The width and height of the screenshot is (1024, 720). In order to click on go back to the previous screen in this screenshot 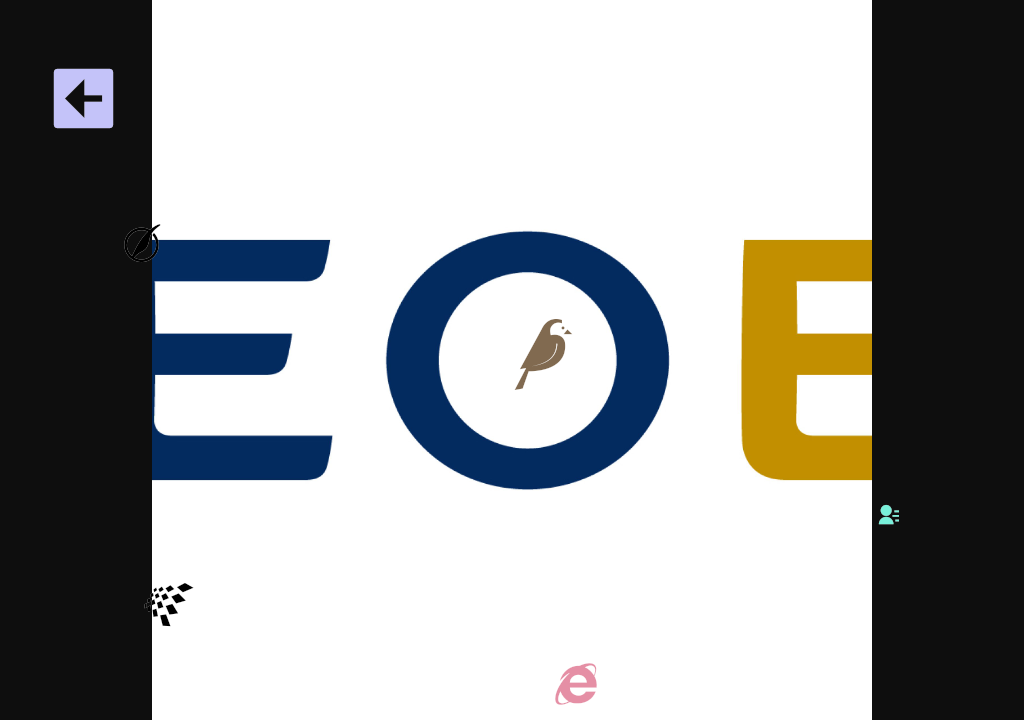, I will do `click(83, 98)`.